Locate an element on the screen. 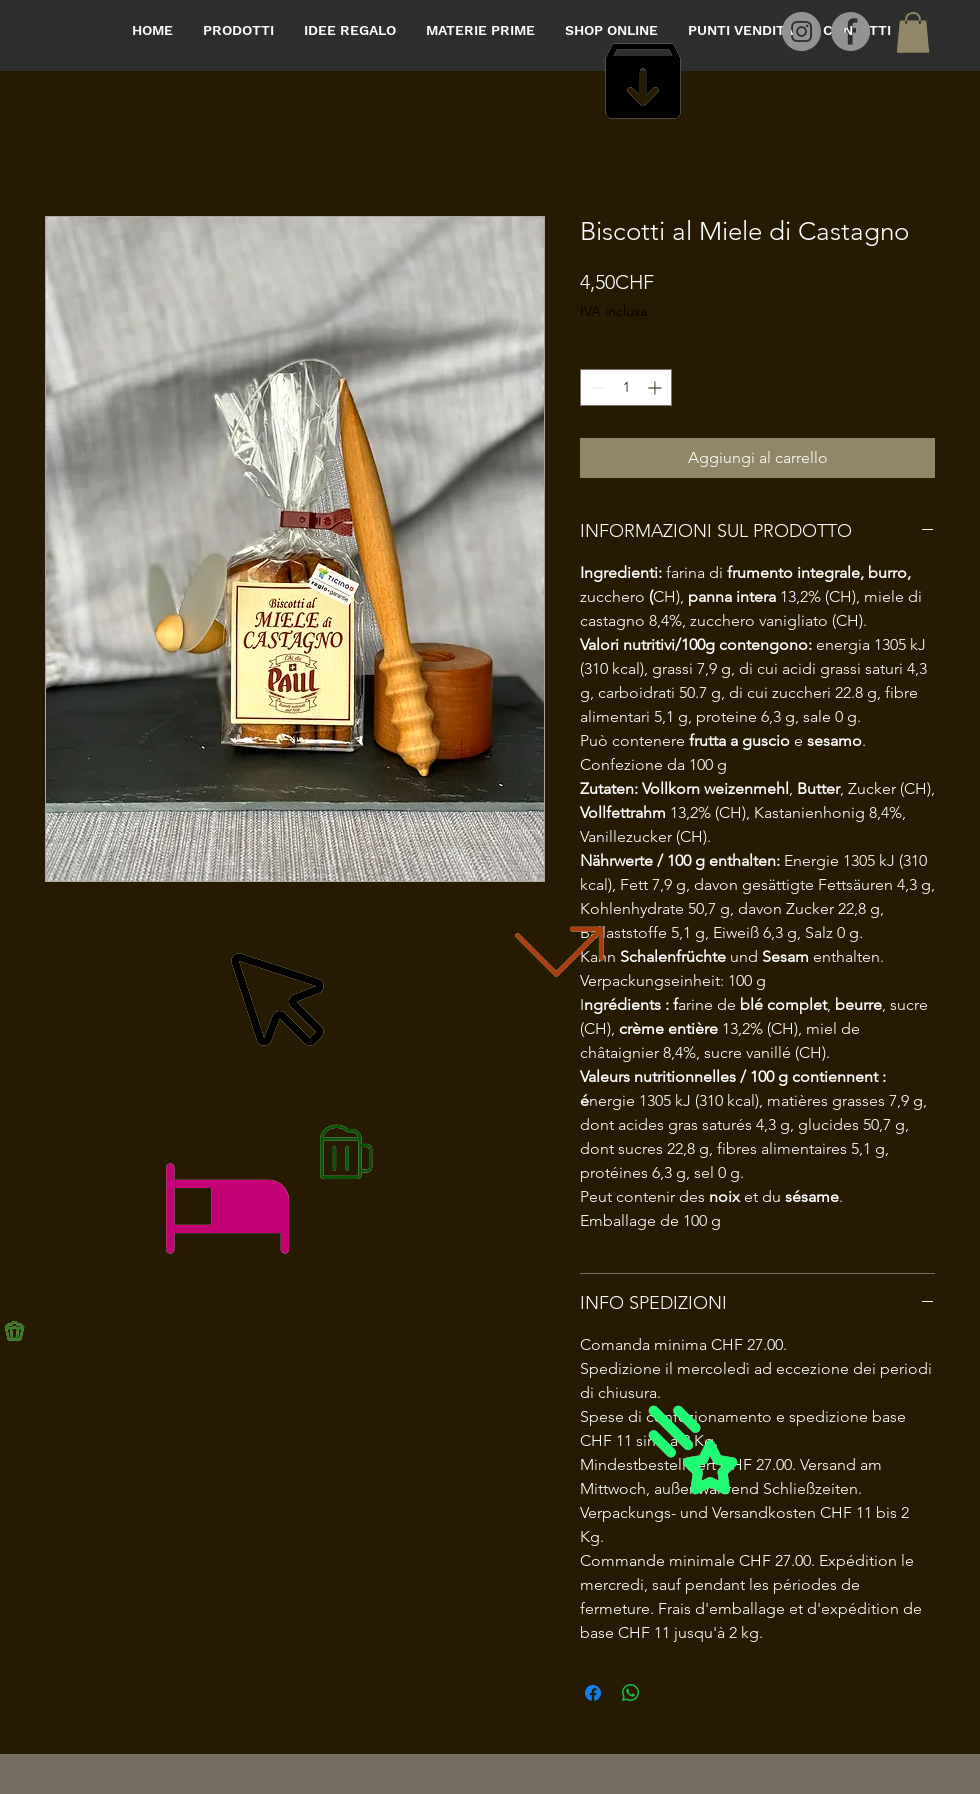 The height and width of the screenshot is (1794, 980). view hotel or accommodation options is located at coordinates (223, 1208).